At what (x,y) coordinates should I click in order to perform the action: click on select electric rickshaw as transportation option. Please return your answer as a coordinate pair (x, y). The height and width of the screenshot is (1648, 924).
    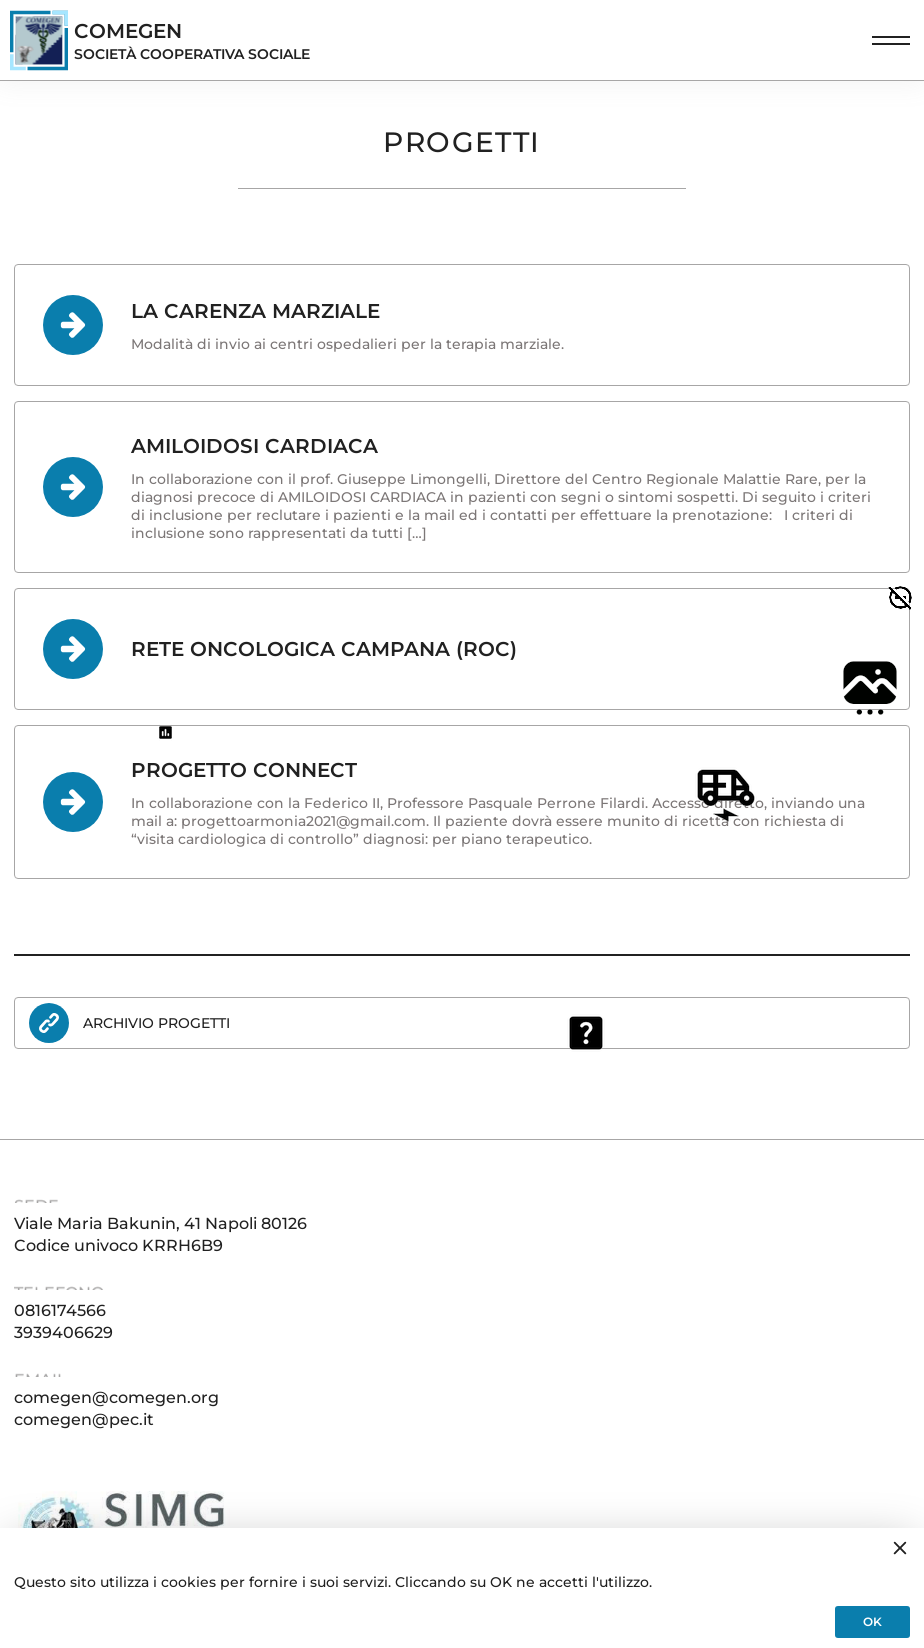
    Looking at the image, I should click on (726, 793).